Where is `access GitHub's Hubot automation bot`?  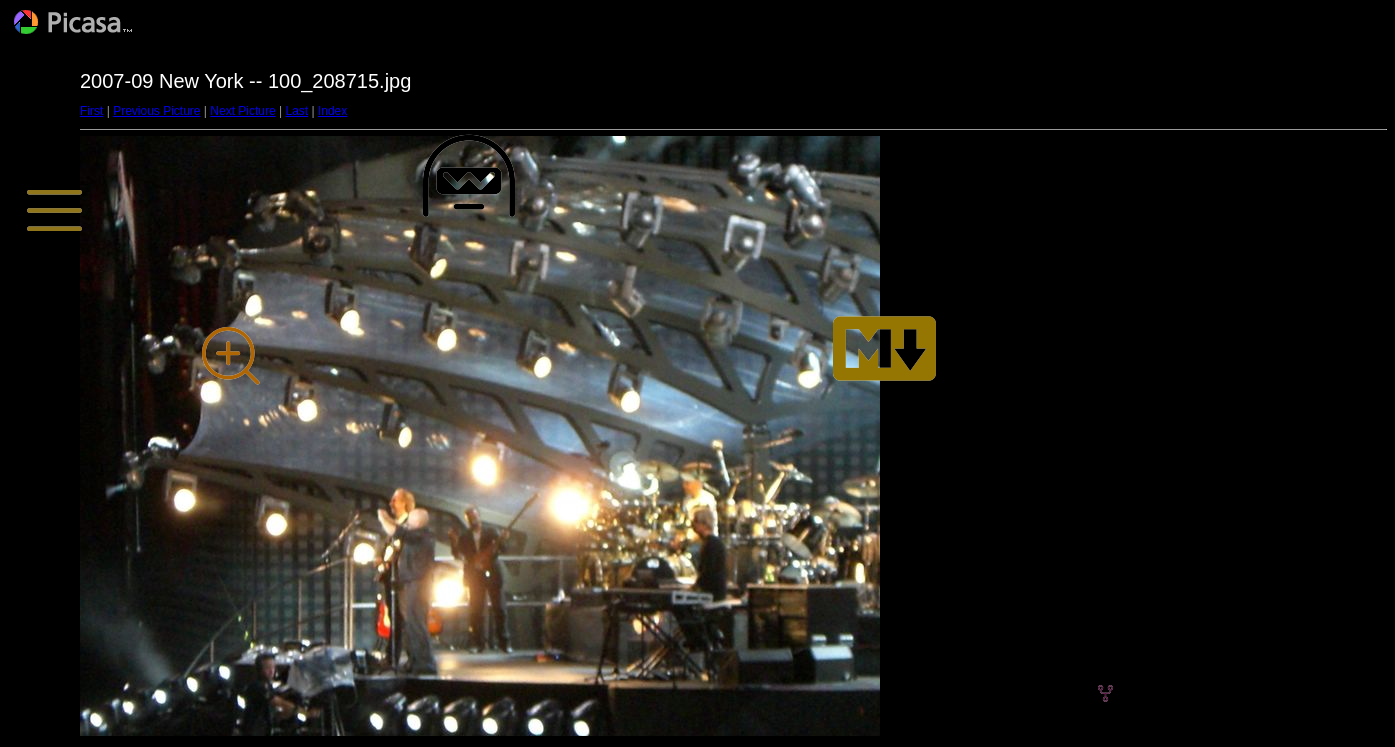
access GitHub's Hubot automation bot is located at coordinates (469, 177).